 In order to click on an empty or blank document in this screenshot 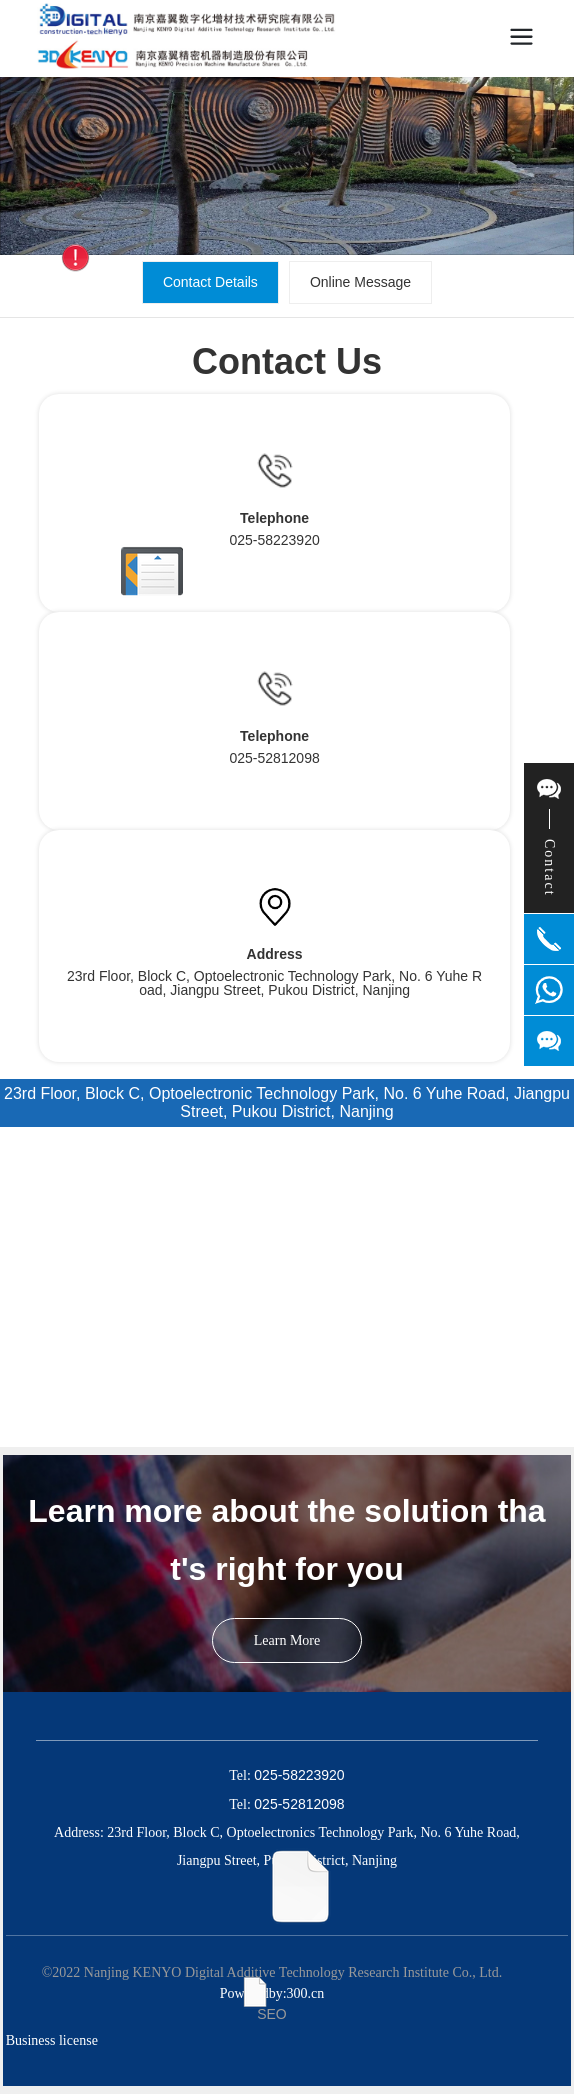, I will do `click(300, 1886)`.